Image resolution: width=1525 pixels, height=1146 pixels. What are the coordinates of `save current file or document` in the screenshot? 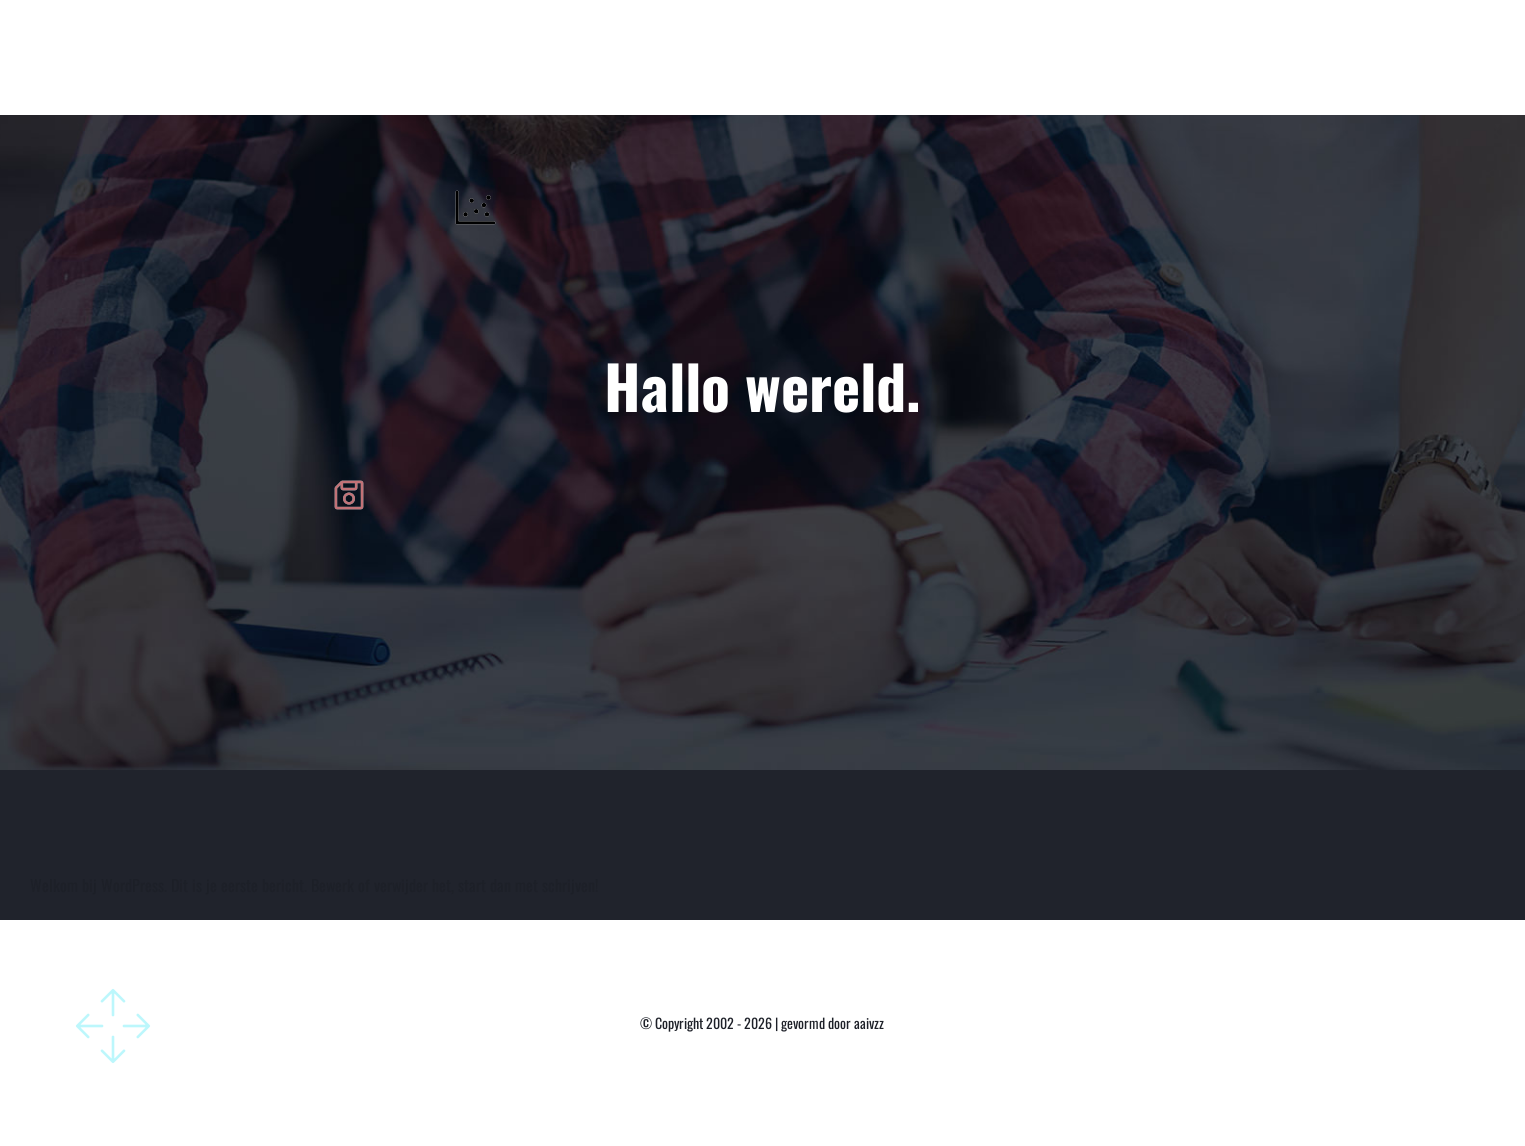 It's located at (349, 495).